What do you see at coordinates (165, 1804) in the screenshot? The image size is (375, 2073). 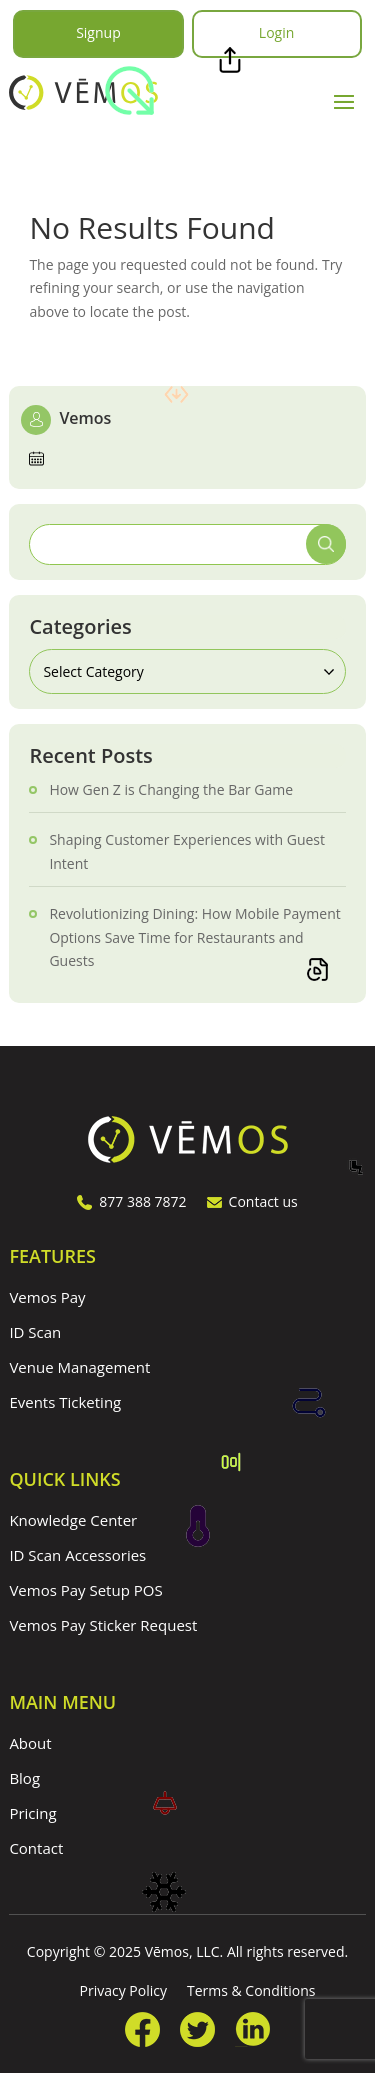 I see `toggle ceiling light on or off` at bounding box center [165, 1804].